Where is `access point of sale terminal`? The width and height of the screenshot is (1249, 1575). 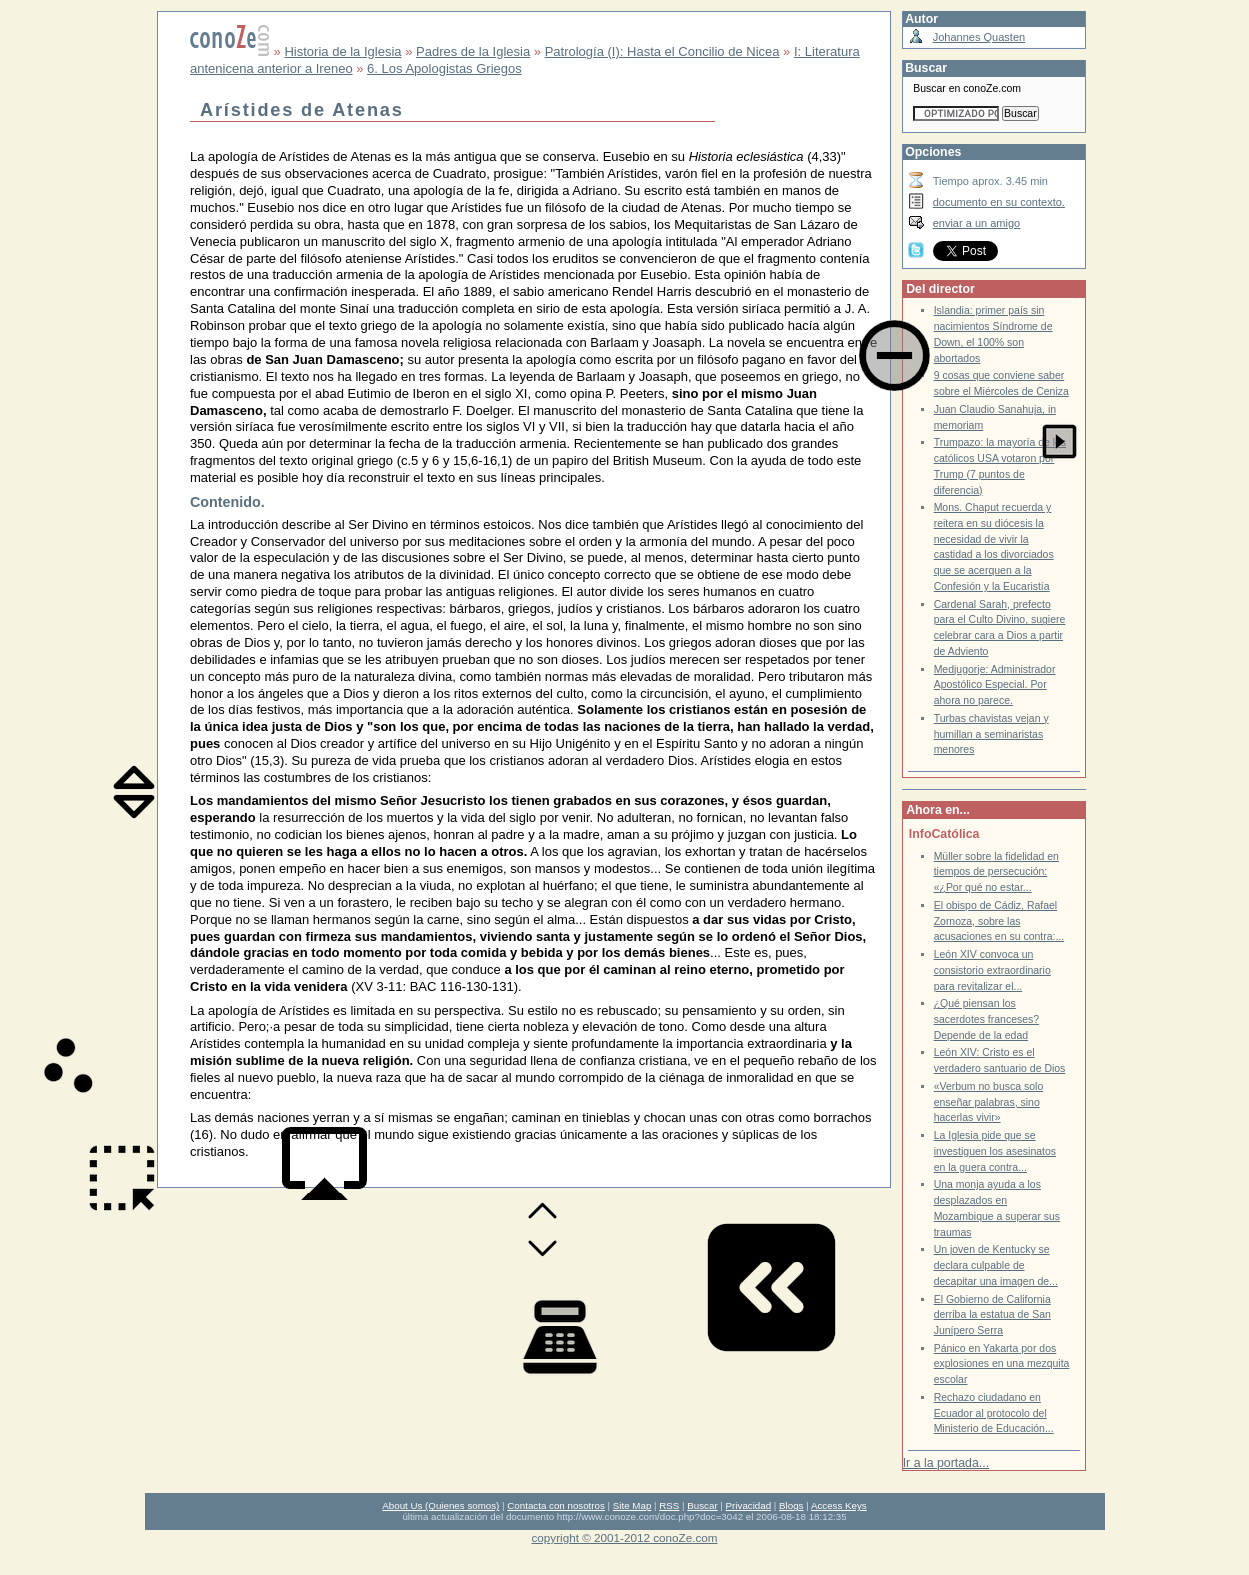
access point of sale terminal is located at coordinates (560, 1337).